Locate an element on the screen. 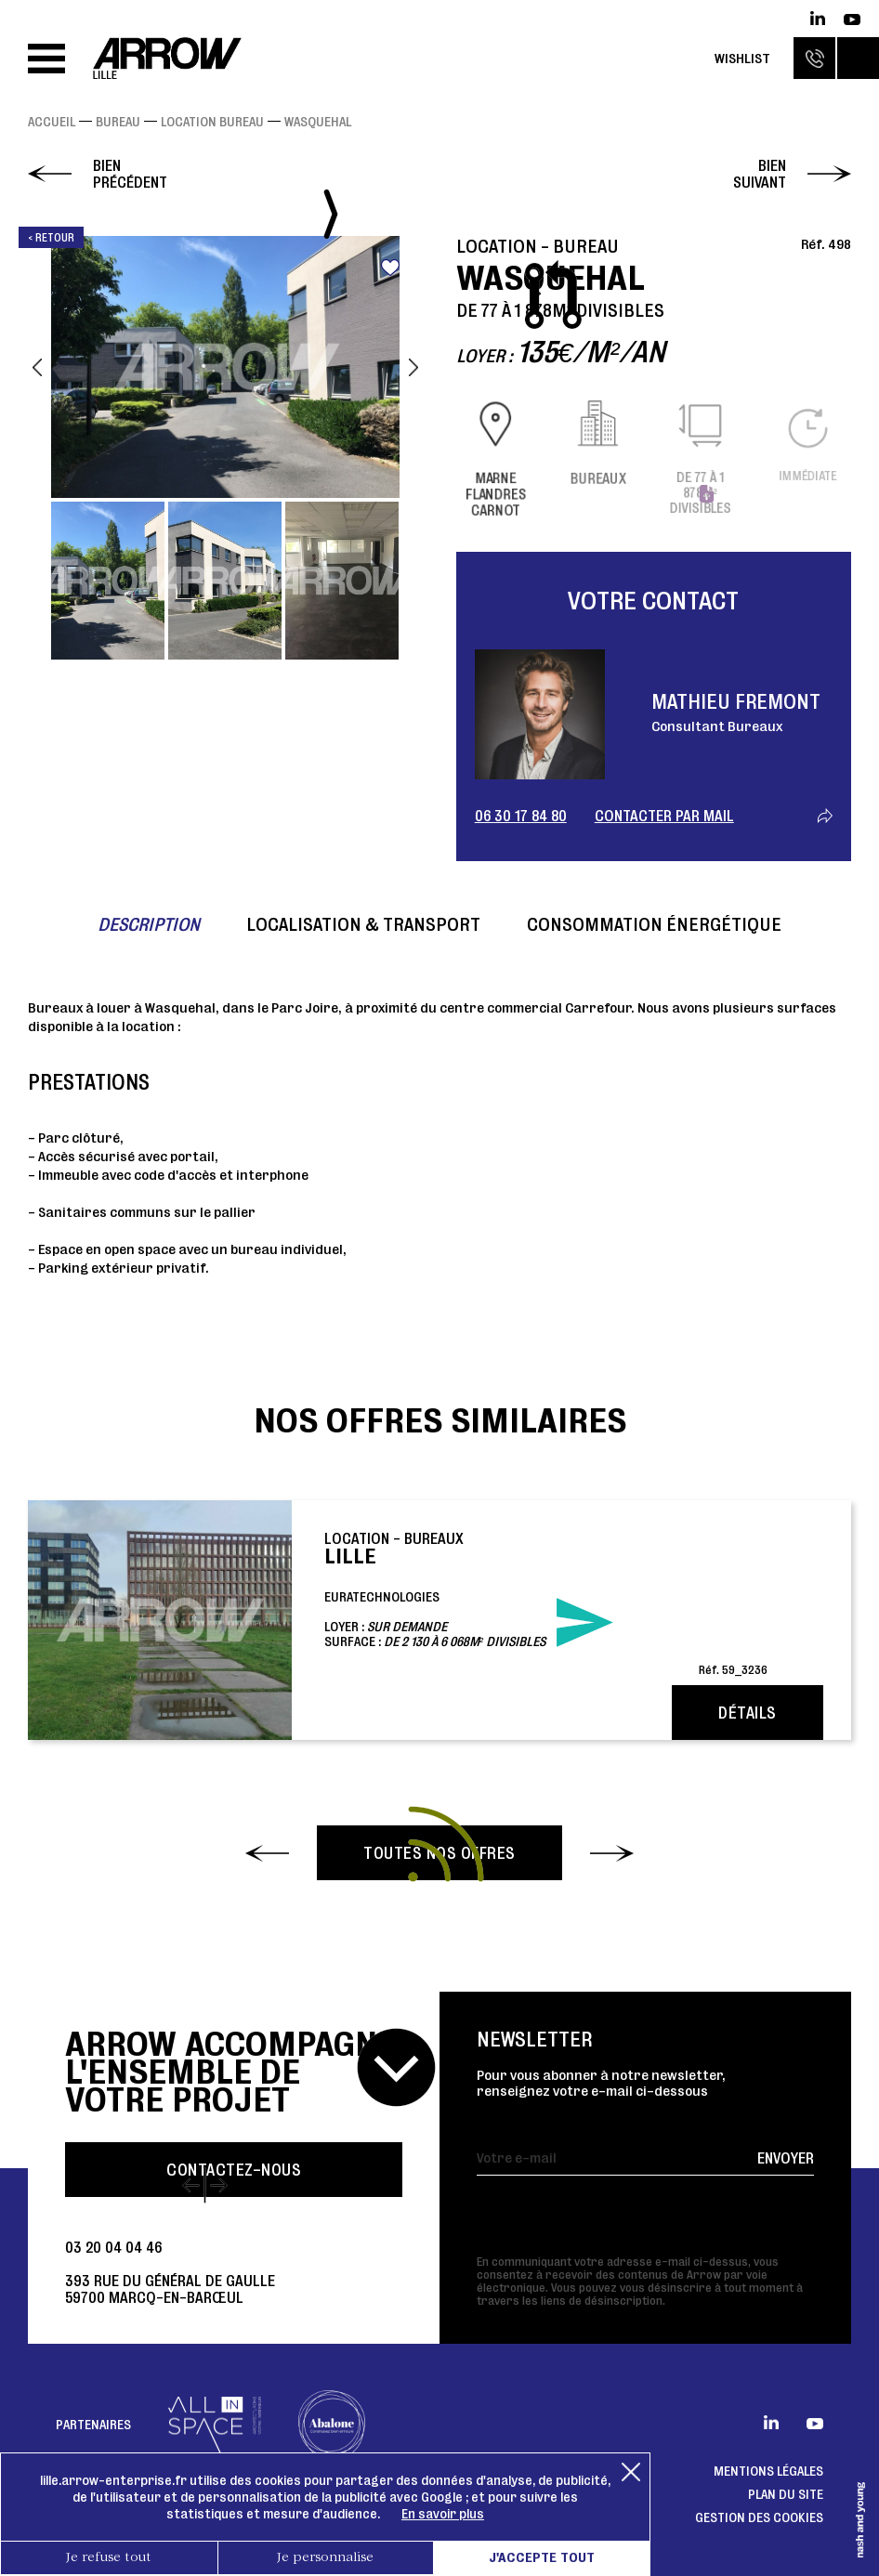 The height and width of the screenshot is (2576, 879). upload a file is located at coordinates (706, 493).